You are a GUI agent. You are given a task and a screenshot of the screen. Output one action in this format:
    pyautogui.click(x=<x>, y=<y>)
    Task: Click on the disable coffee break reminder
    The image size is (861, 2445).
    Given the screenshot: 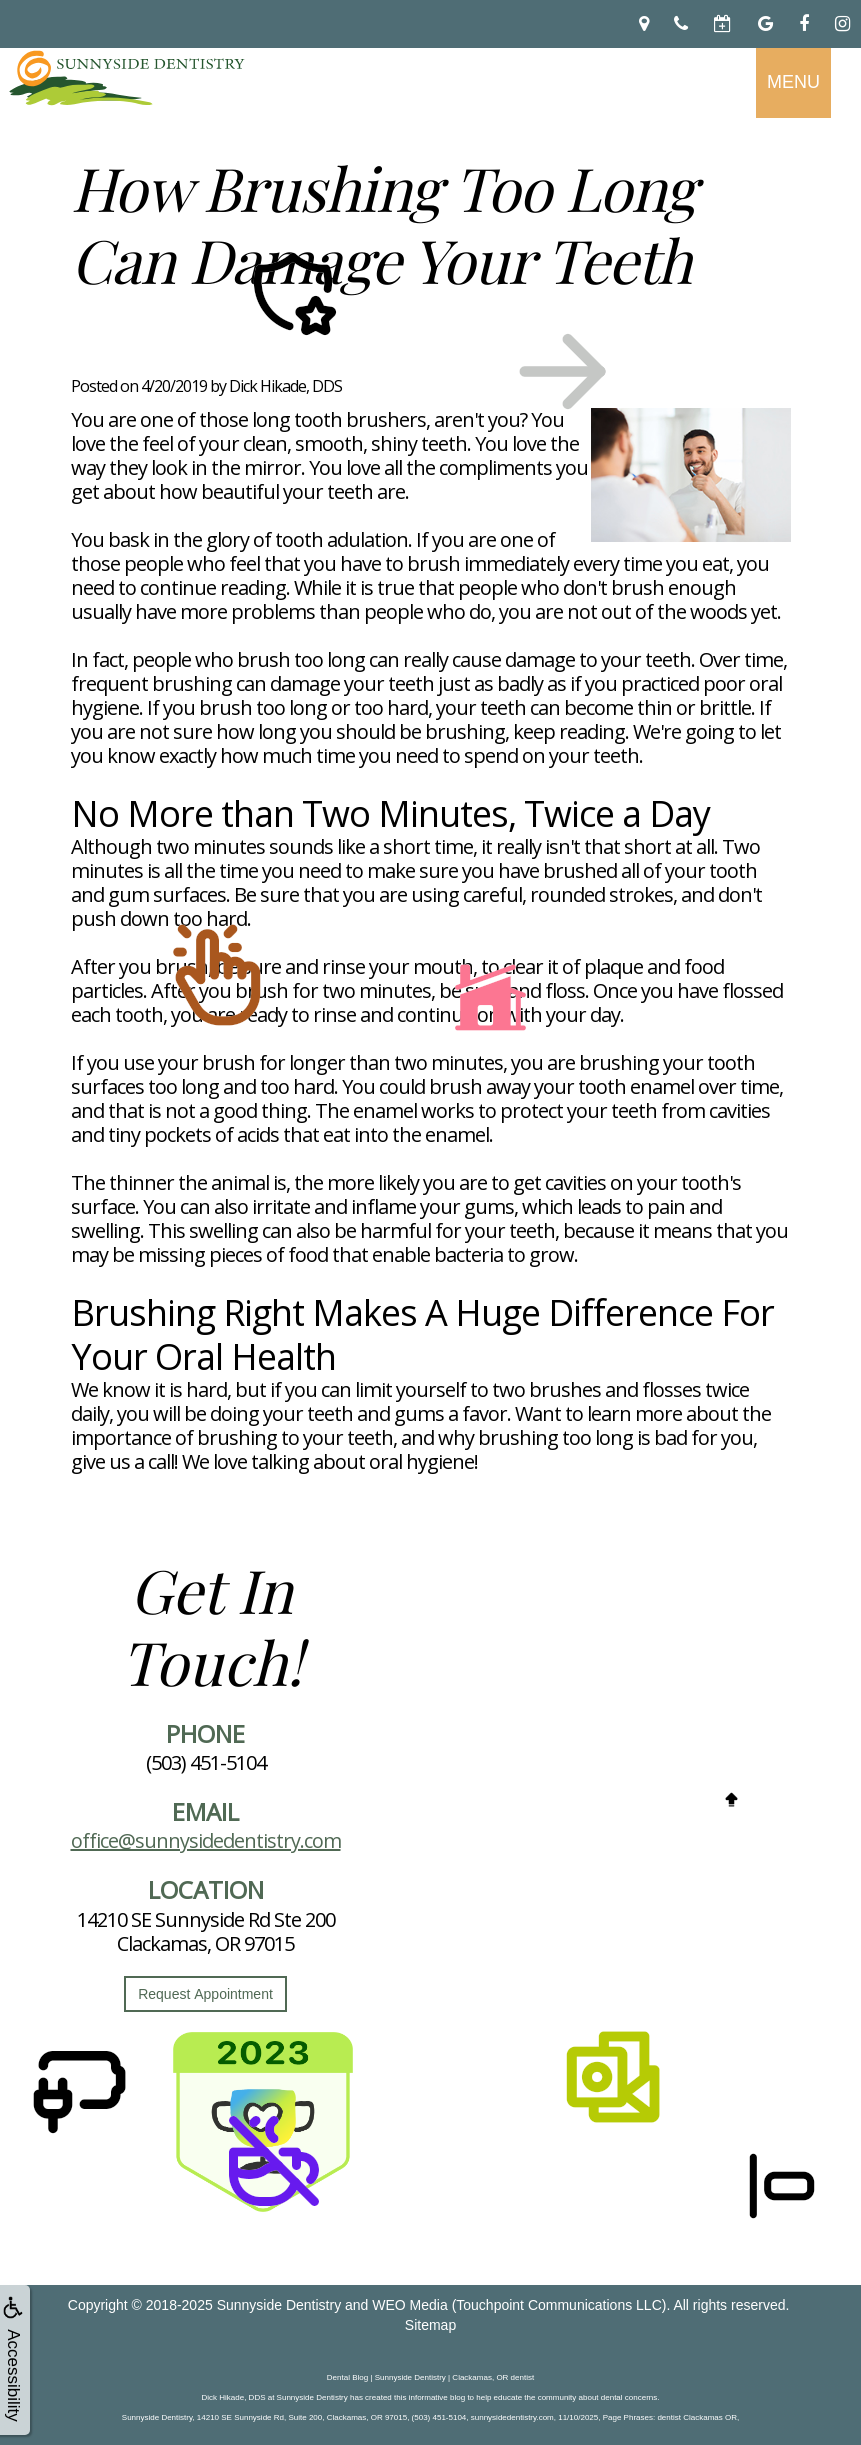 What is the action you would take?
    pyautogui.click(x=274, y=2161)
    